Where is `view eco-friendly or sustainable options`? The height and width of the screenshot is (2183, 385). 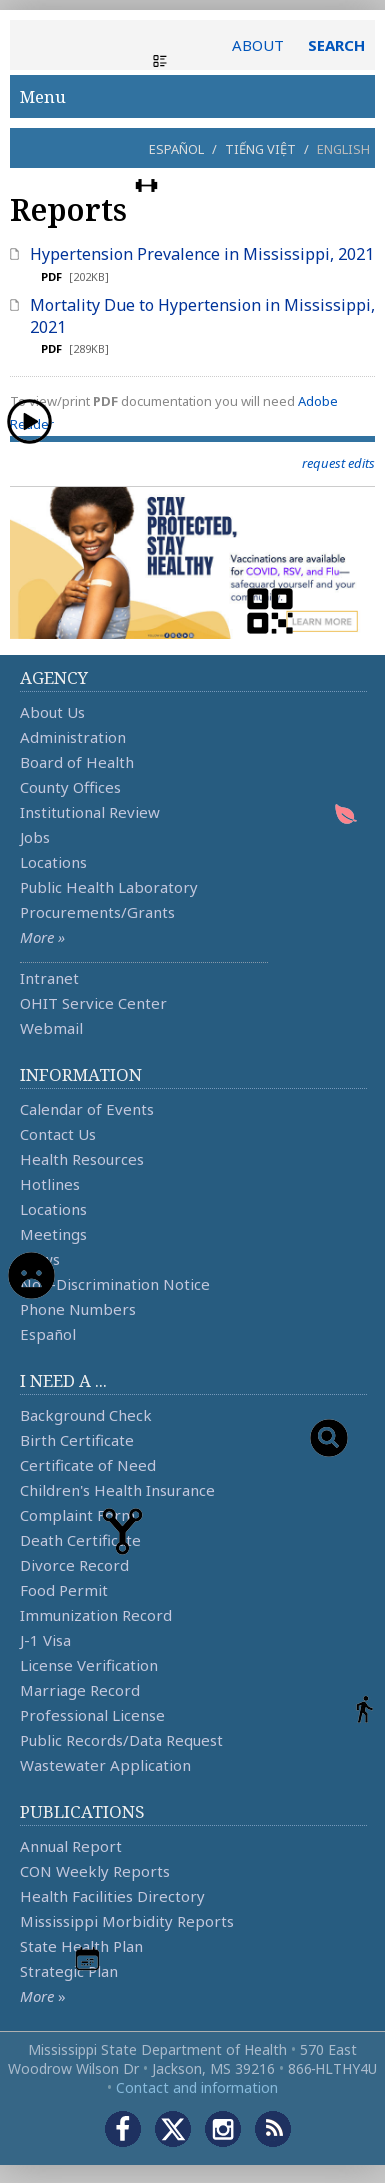
view eco-friendly or sustainable options is located at coordinates (346, 814).